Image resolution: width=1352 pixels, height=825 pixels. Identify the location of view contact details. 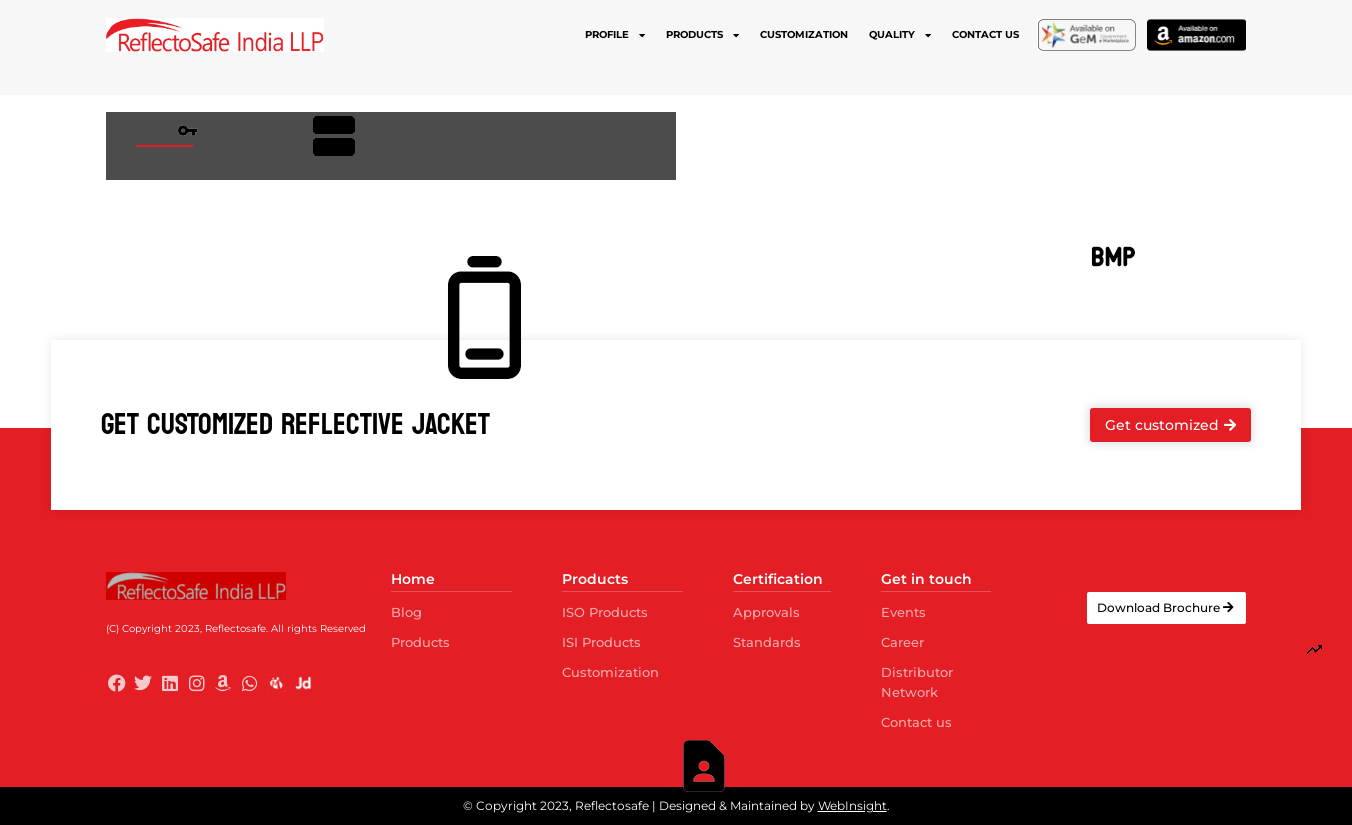
(704, 766).